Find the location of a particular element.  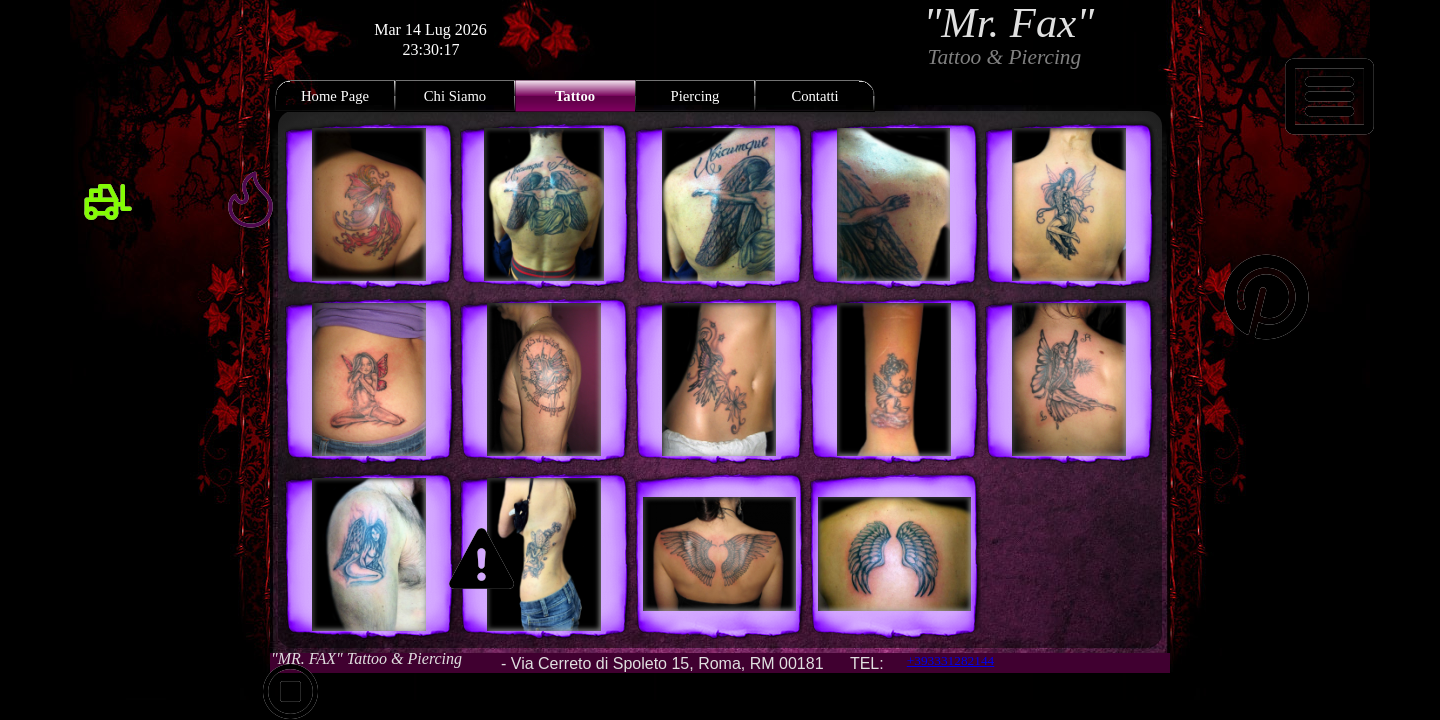

access warehouse or inventory management is located at coordinates (107, 202).